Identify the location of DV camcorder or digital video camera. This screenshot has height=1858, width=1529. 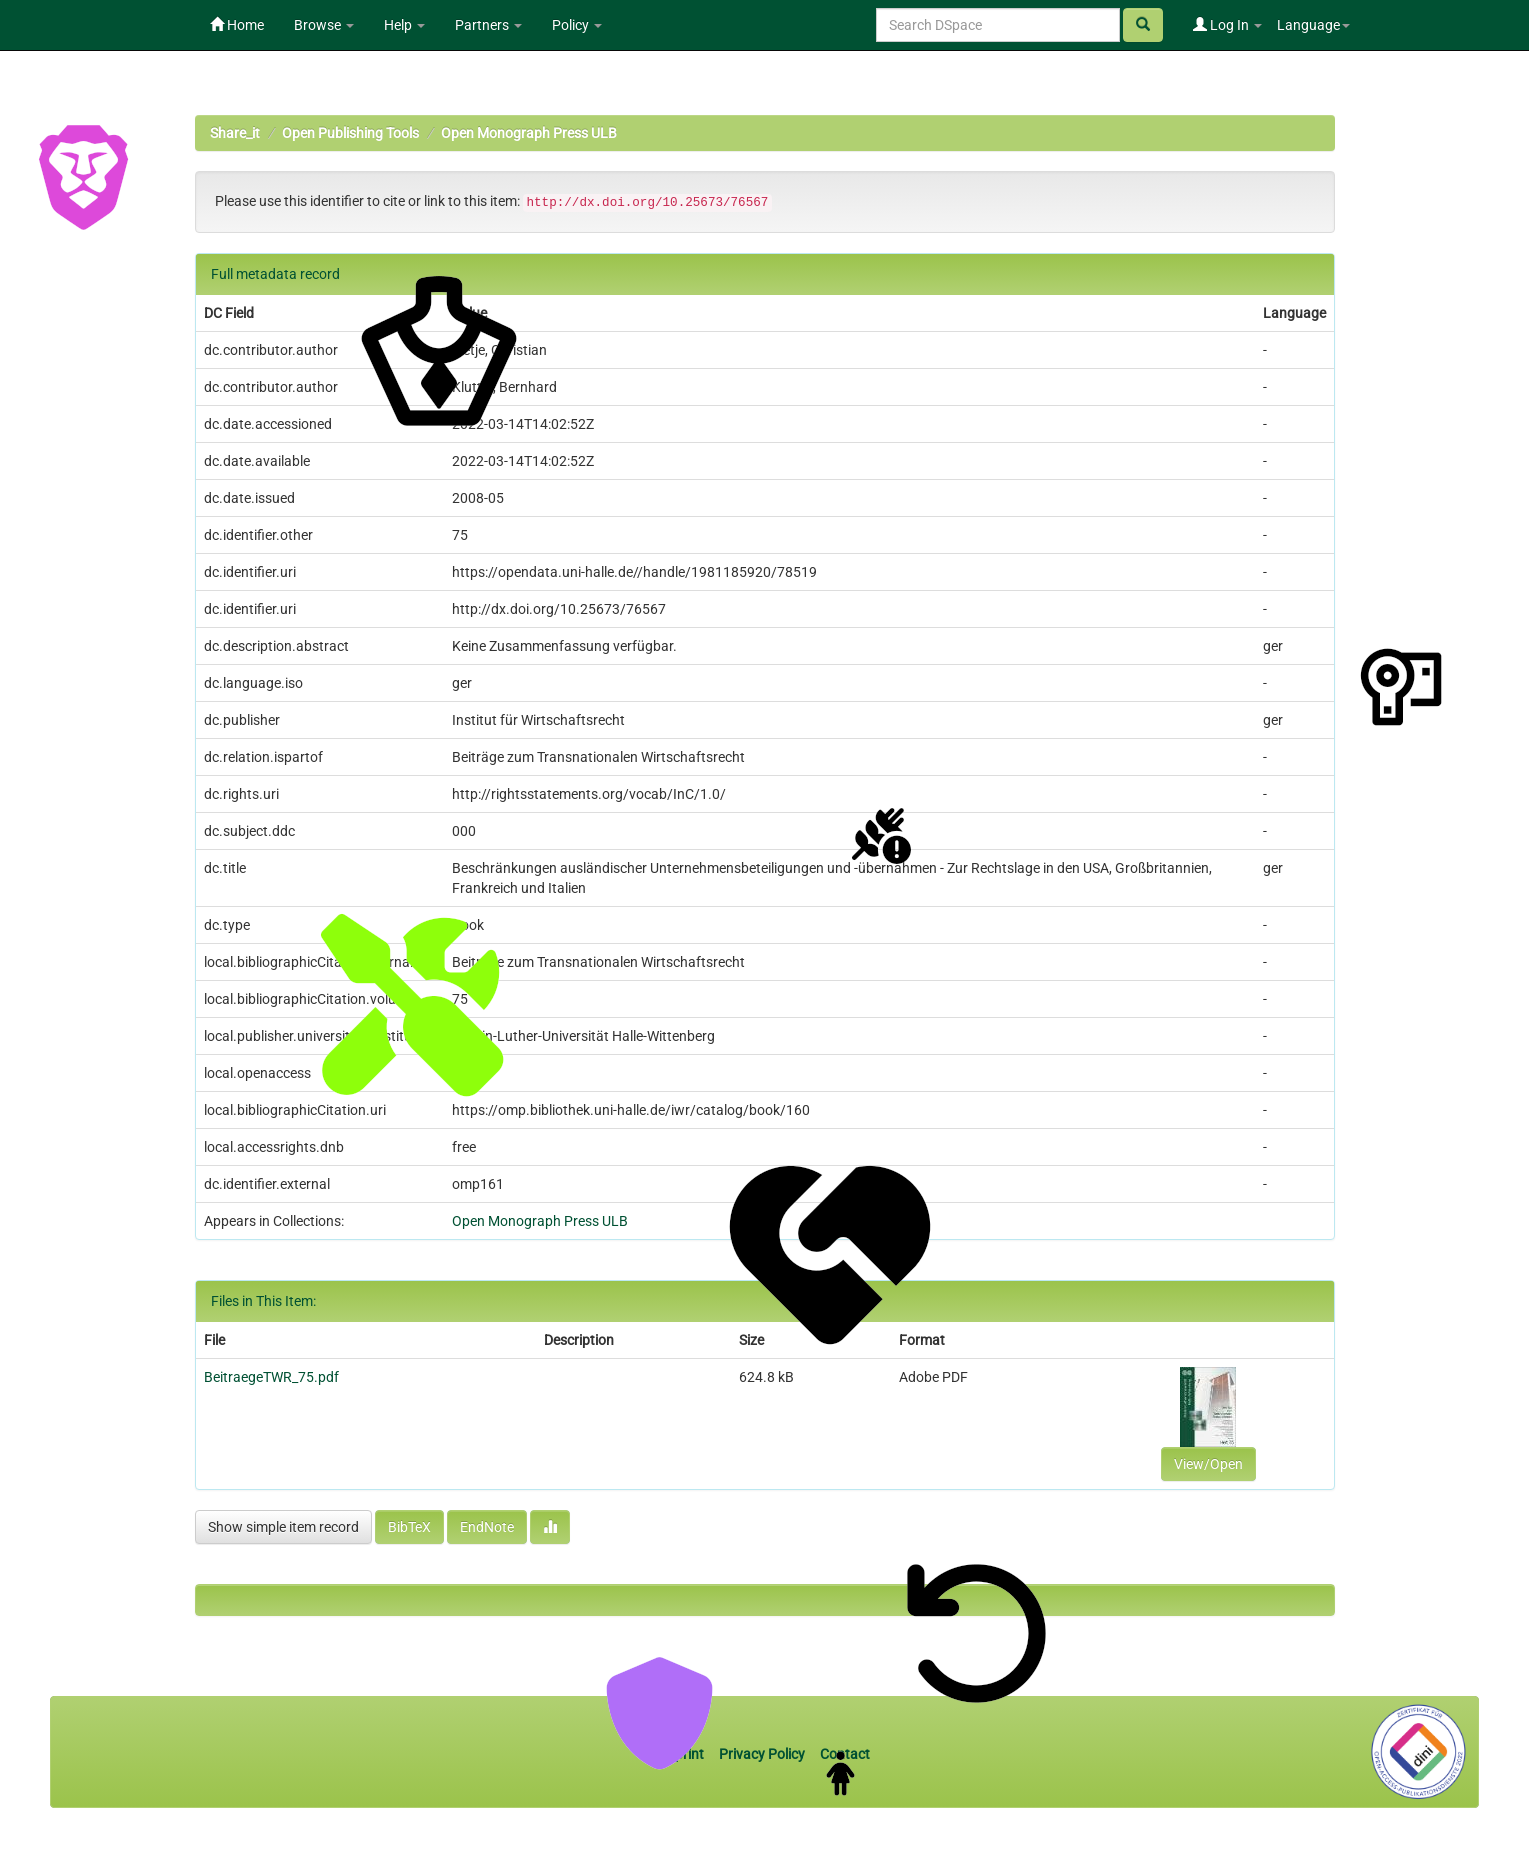
(1403, 687).